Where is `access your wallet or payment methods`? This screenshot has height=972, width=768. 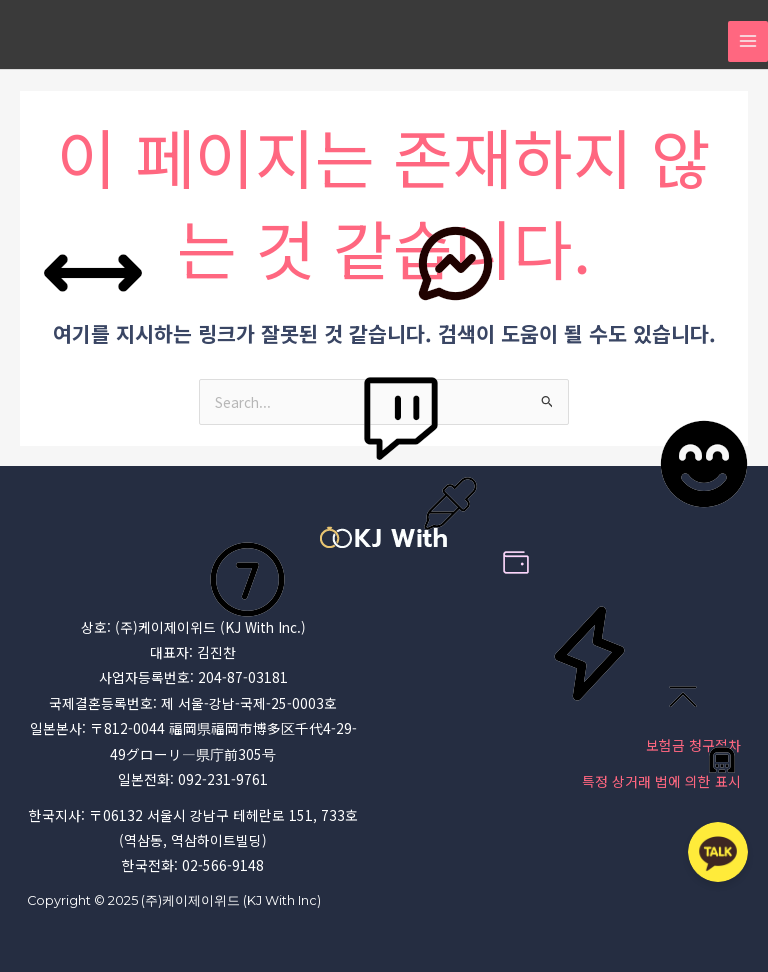 access your wallet or payment methods is located at coordinates (515, 563).